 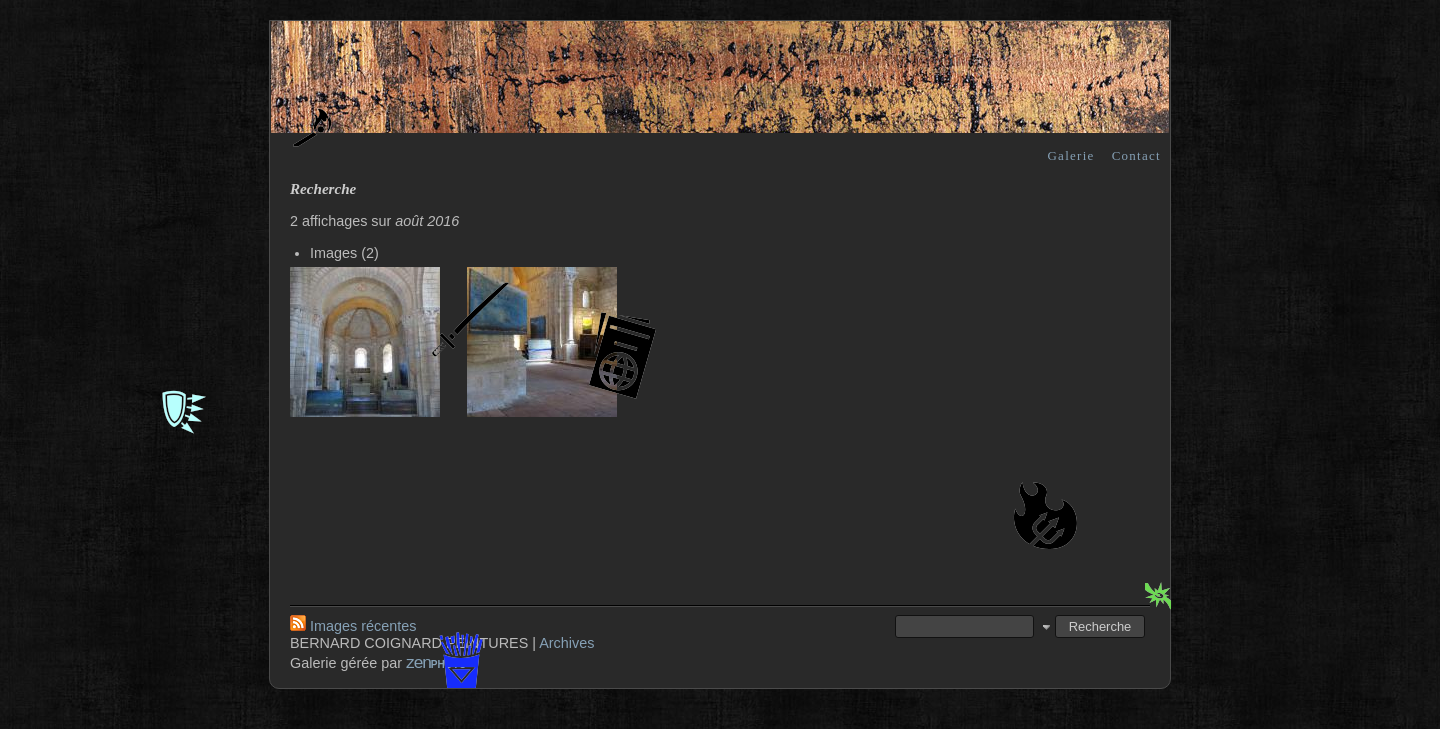 I want to click on browse fast food or snack options, so click(x=461, y=660).